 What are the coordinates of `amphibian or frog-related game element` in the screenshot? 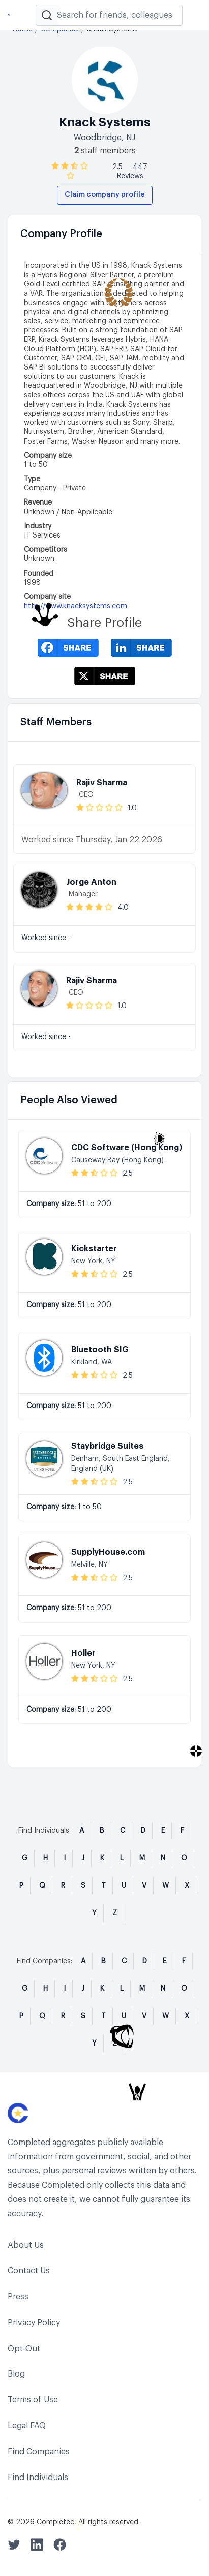 It's located at (45, 614).